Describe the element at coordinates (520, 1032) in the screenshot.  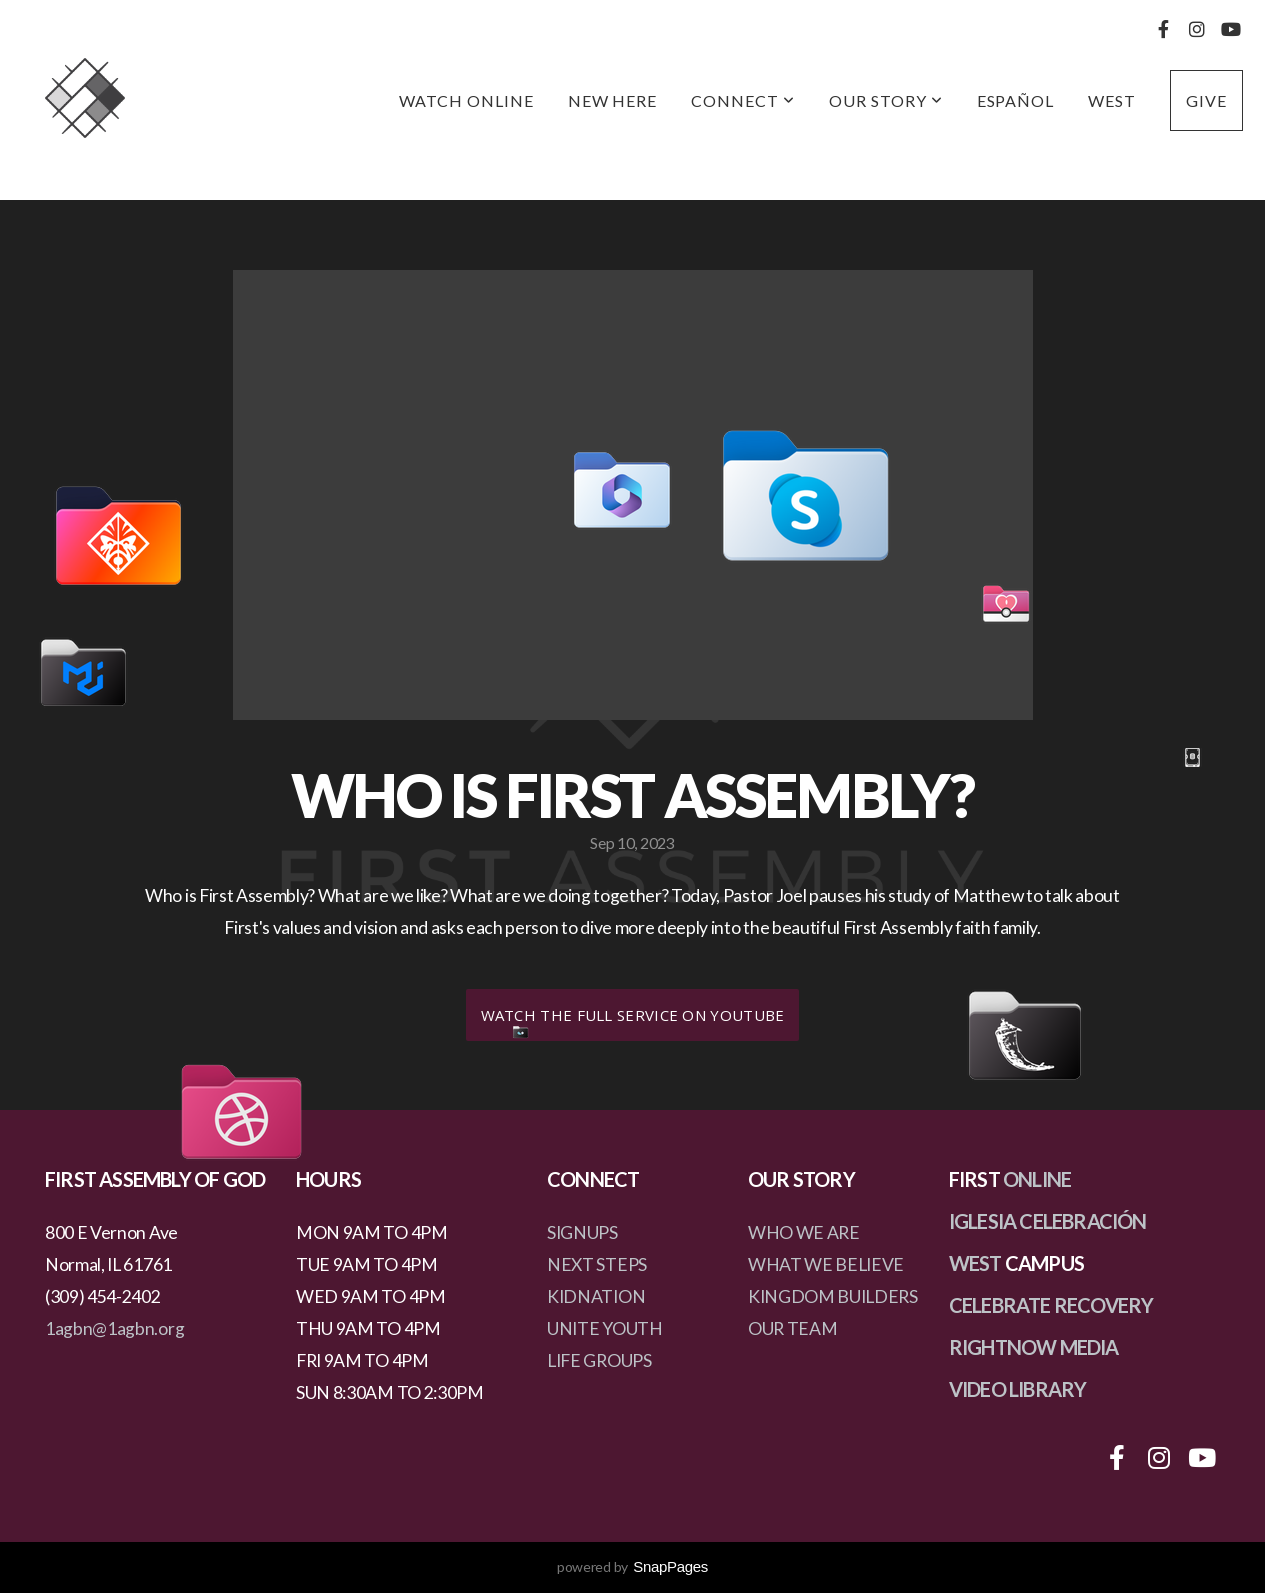
I see `open alpinejs project folder` at that location.